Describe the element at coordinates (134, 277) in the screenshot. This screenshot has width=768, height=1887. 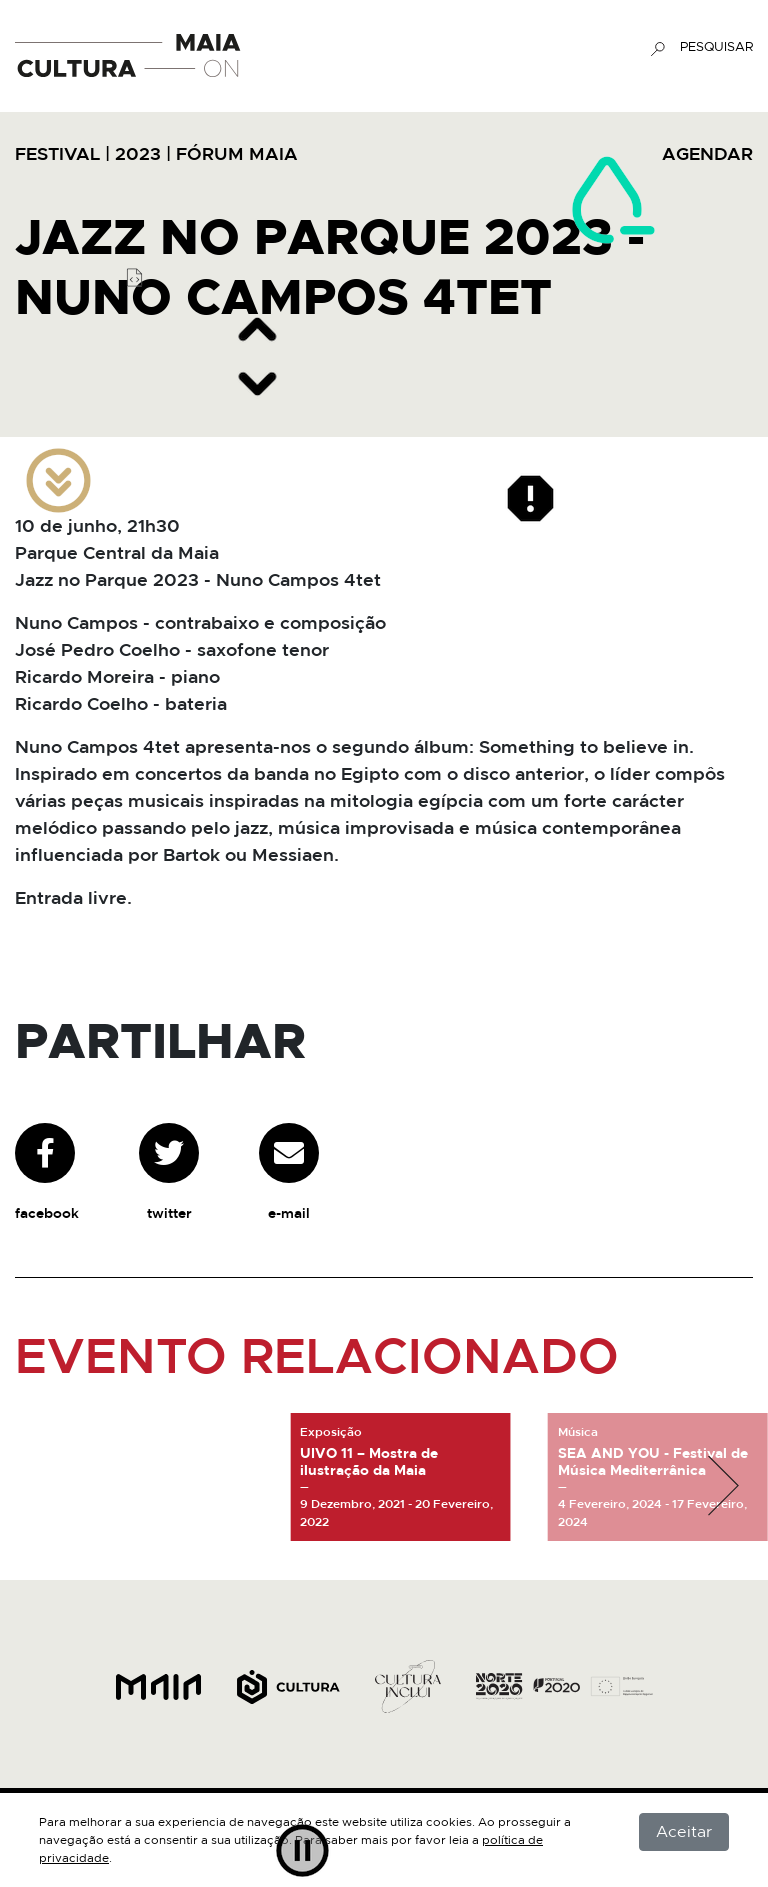
I see `view source code file` at that location.